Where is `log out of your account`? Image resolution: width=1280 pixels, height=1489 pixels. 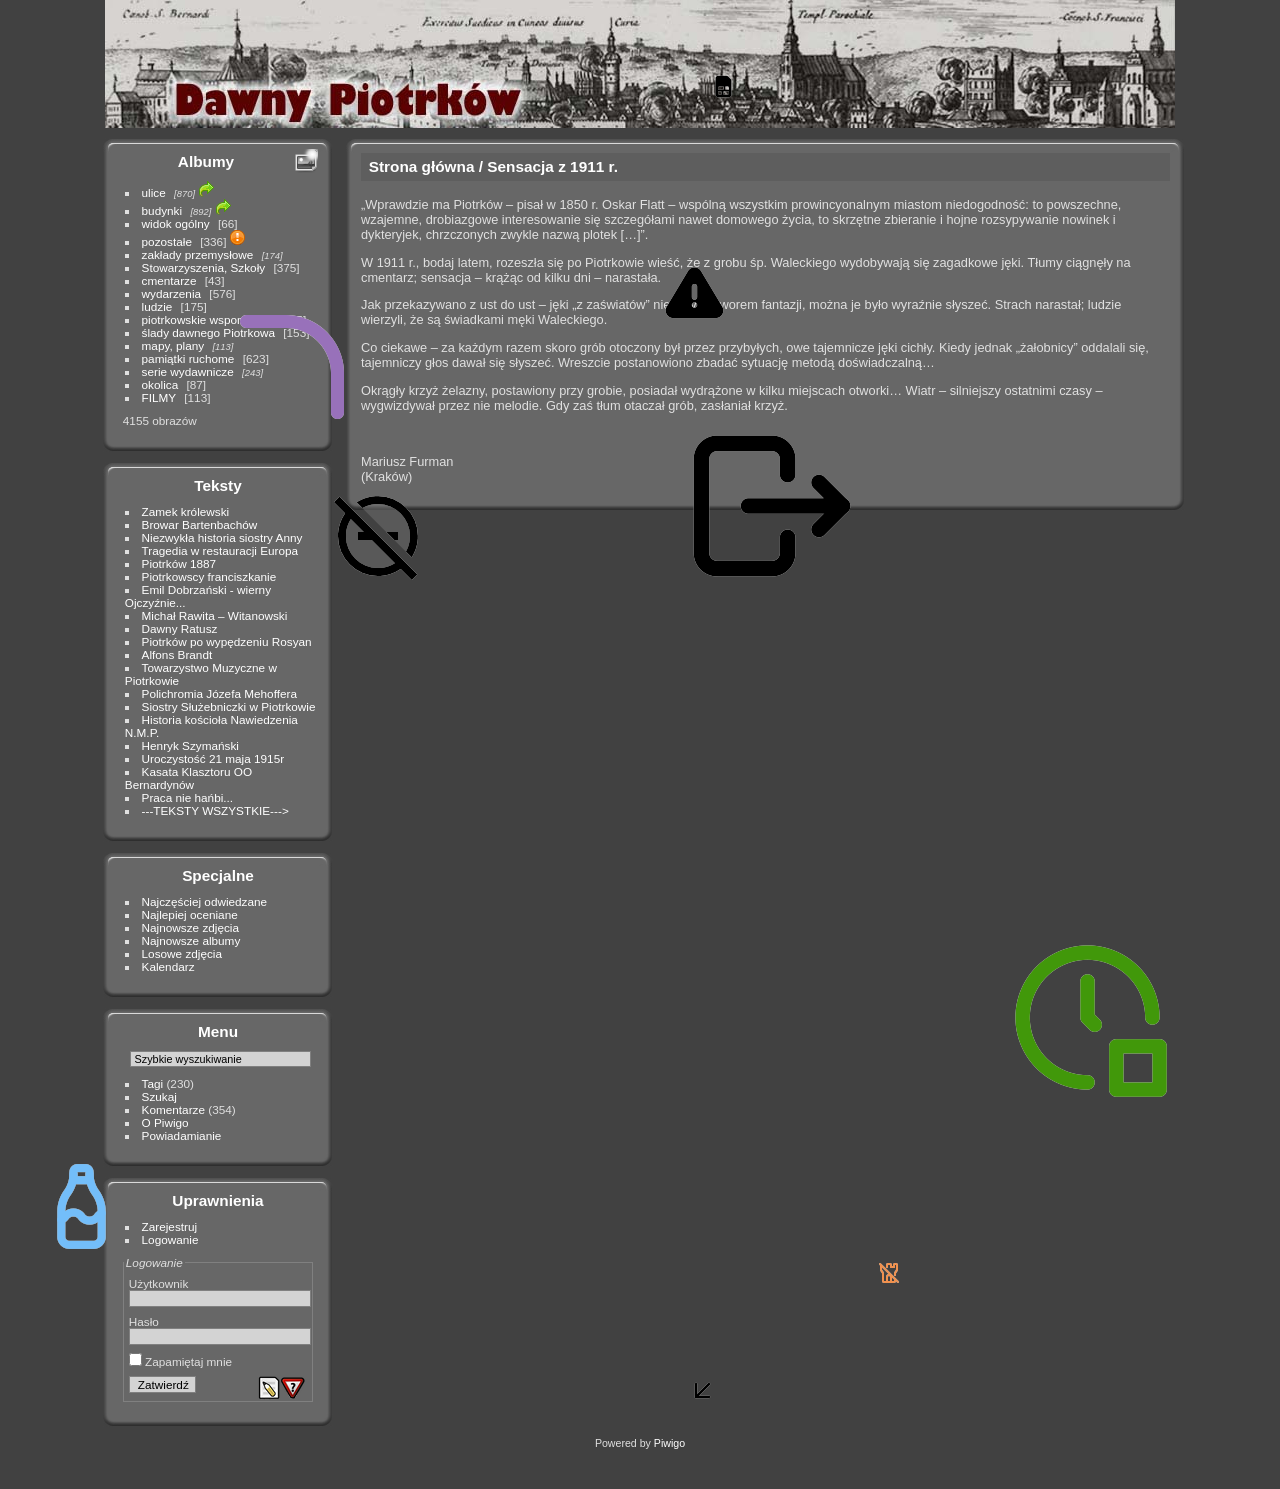
log out of your account is located at coordinates (772, 506).